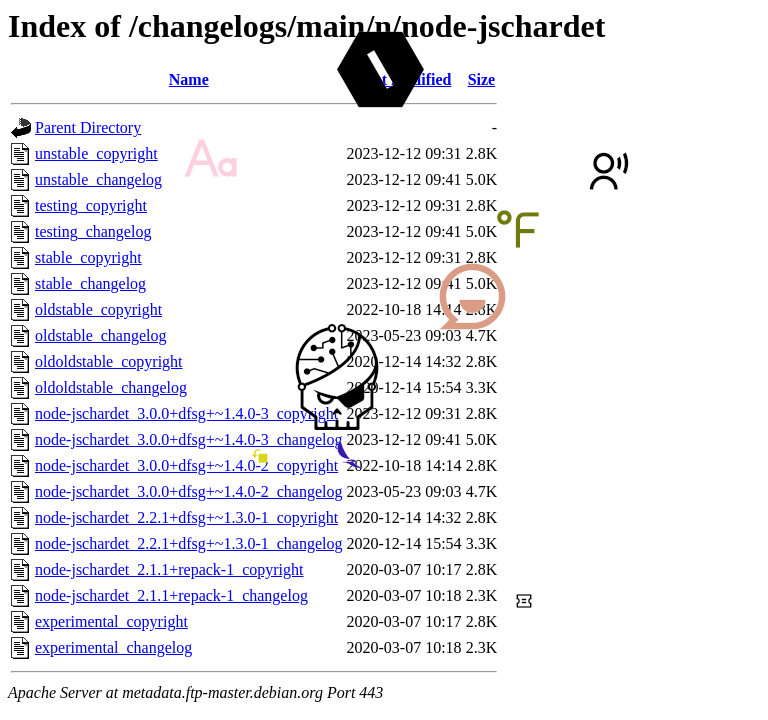  Describe the element at coordinates (350, 454) in the screenshot. I see `avianca airline app or website` at that location.